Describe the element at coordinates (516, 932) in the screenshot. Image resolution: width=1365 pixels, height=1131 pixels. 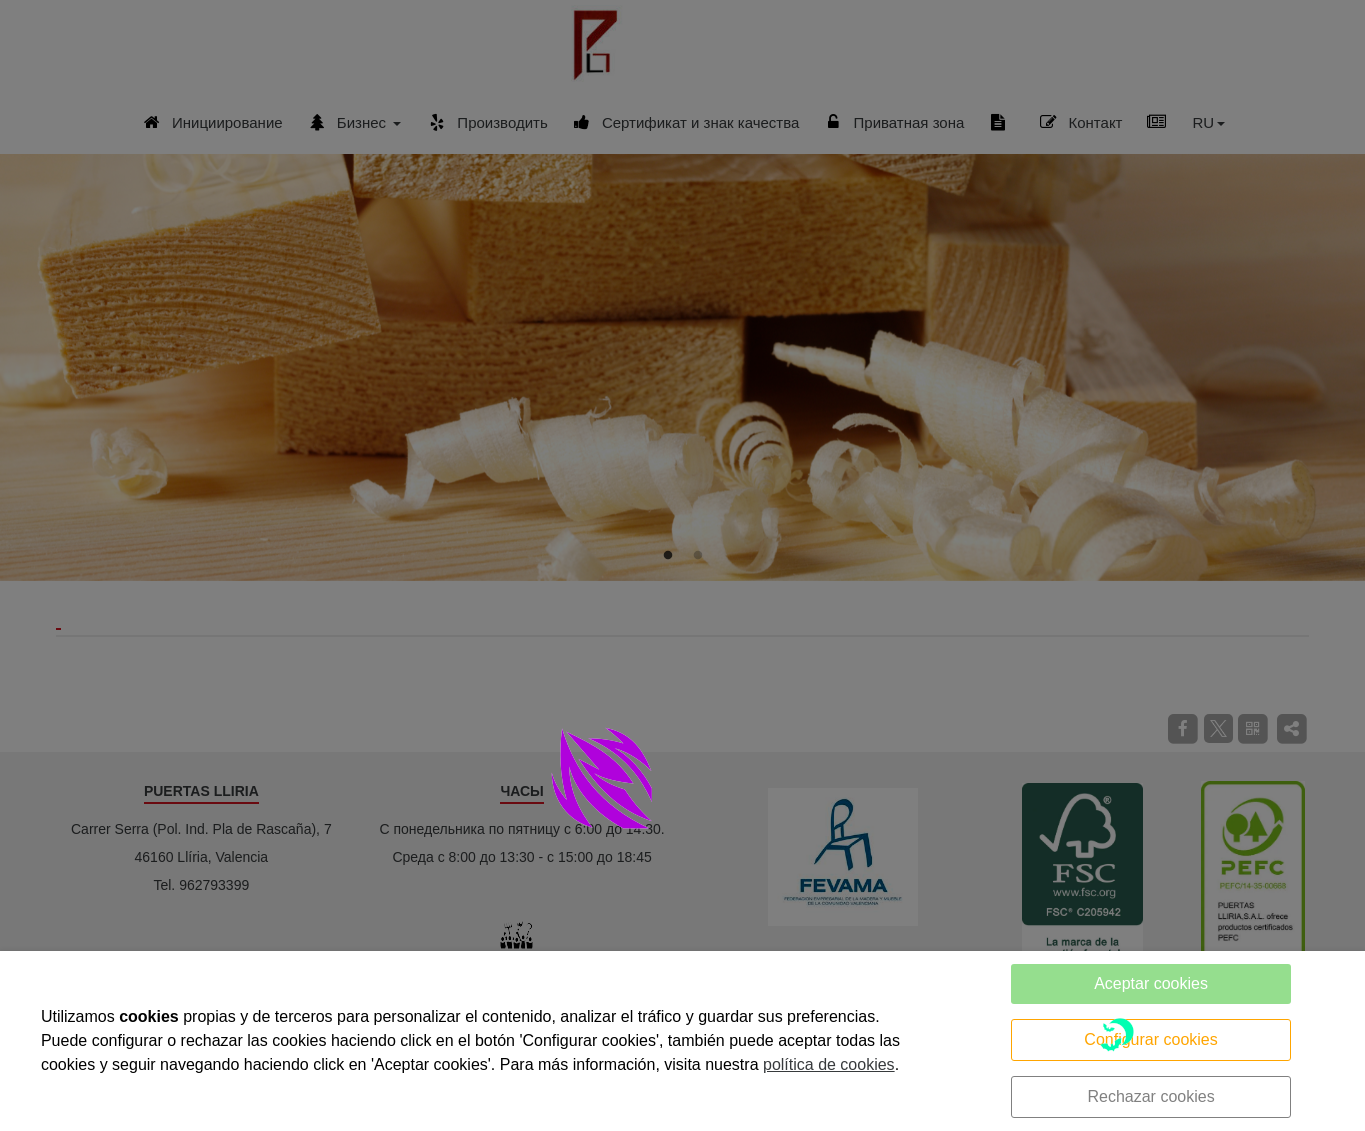
I see `indicates a rebellion or protest event in-game` at that location.